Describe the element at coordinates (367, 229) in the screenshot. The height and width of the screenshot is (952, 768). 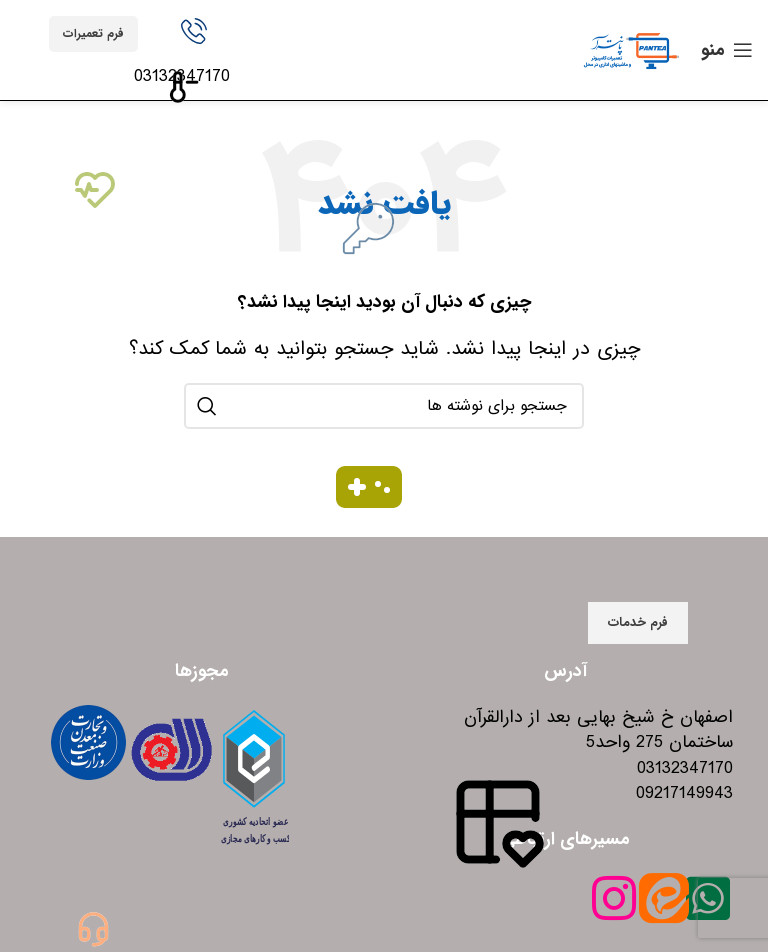
I see `access security or password settings` at that location.